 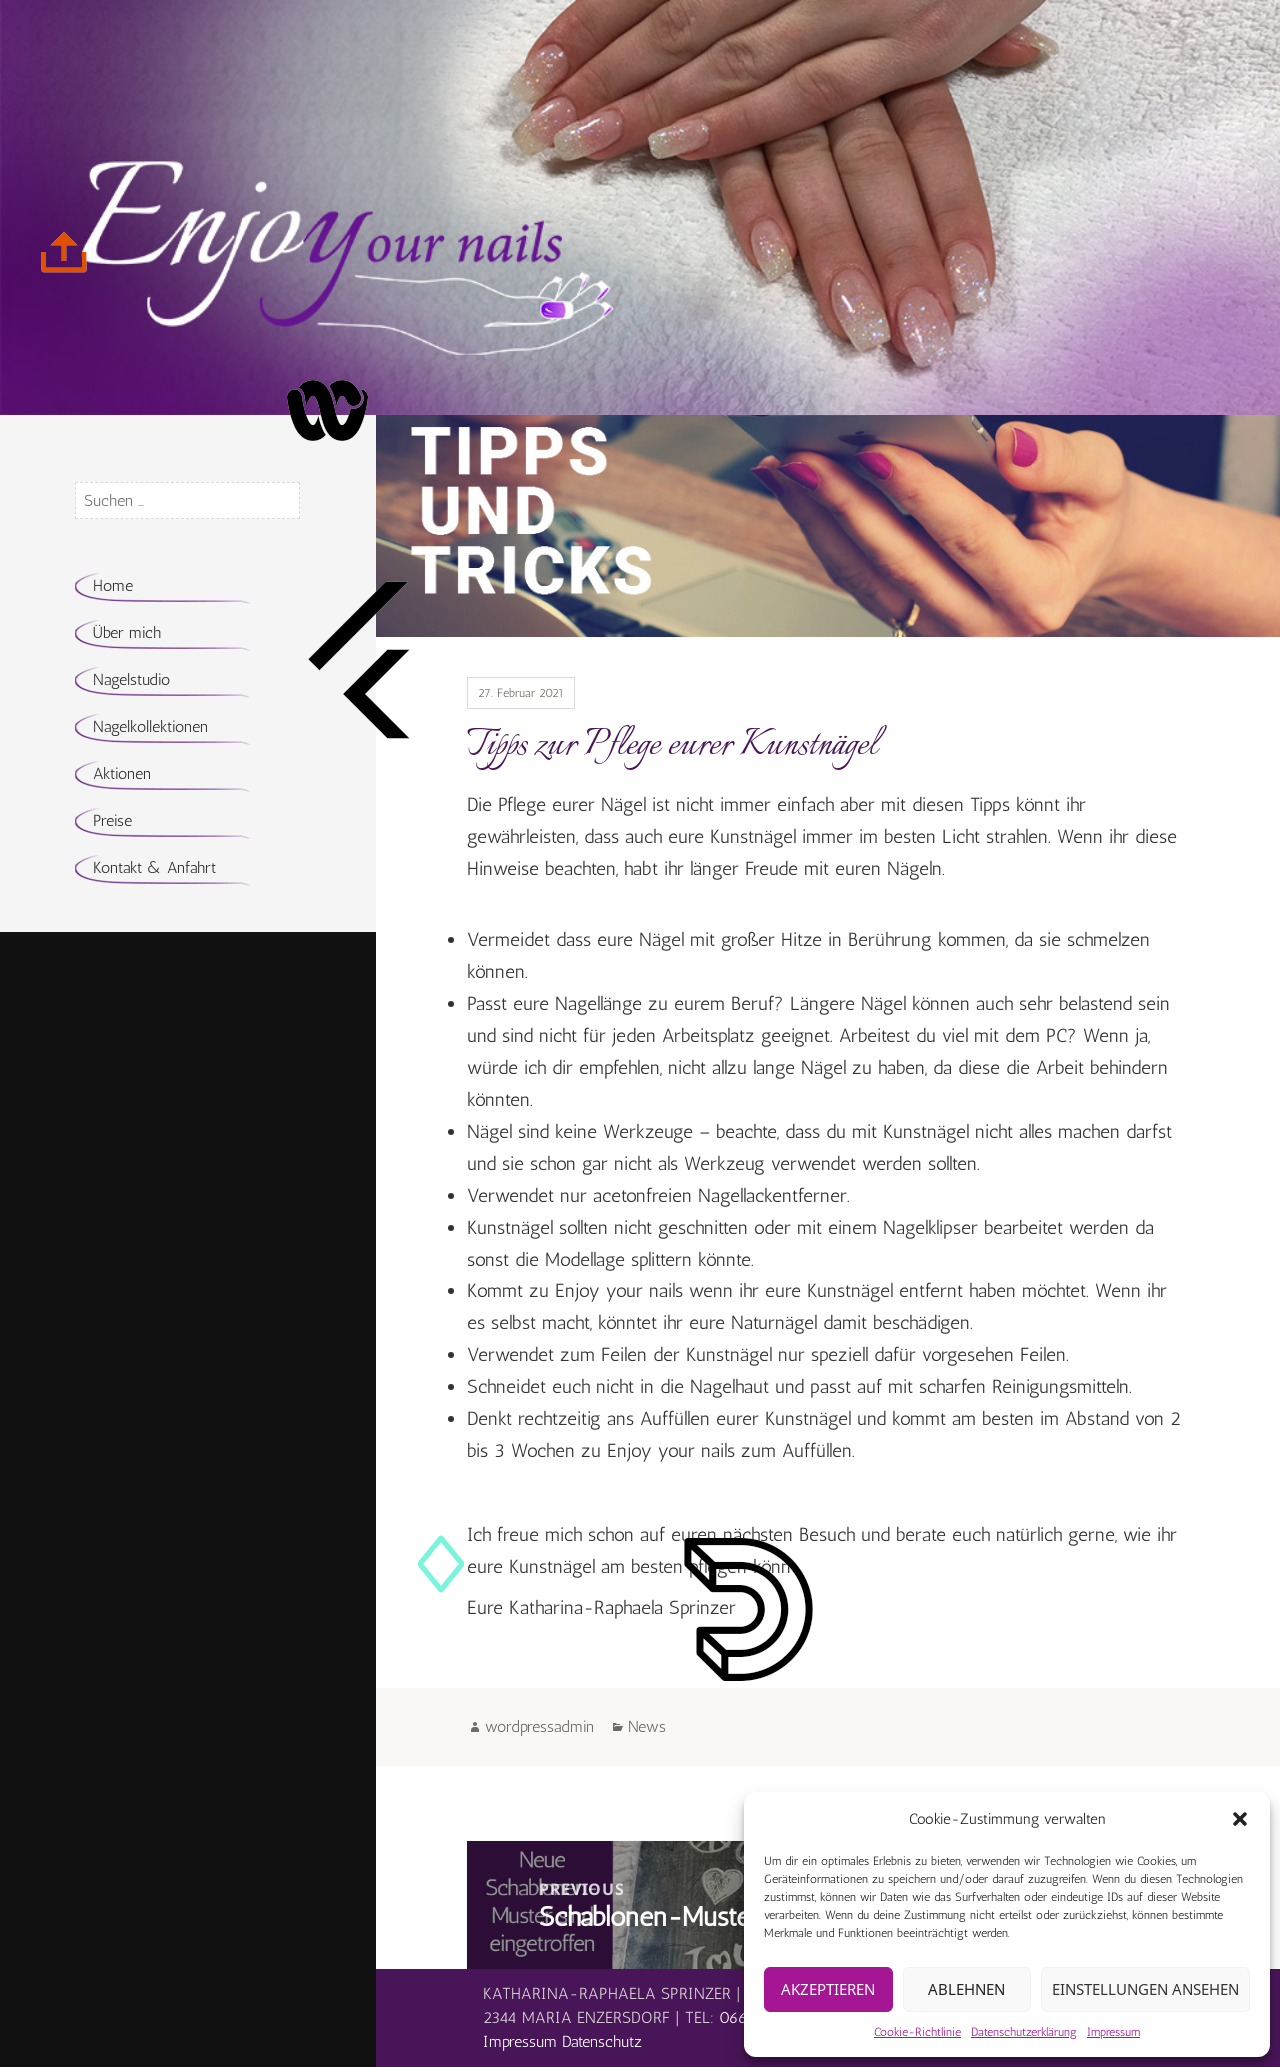 What do you see at coordinates (367, 660) in the screenshot?
I see `flutter framework logo` at bounding box center [367, 660].